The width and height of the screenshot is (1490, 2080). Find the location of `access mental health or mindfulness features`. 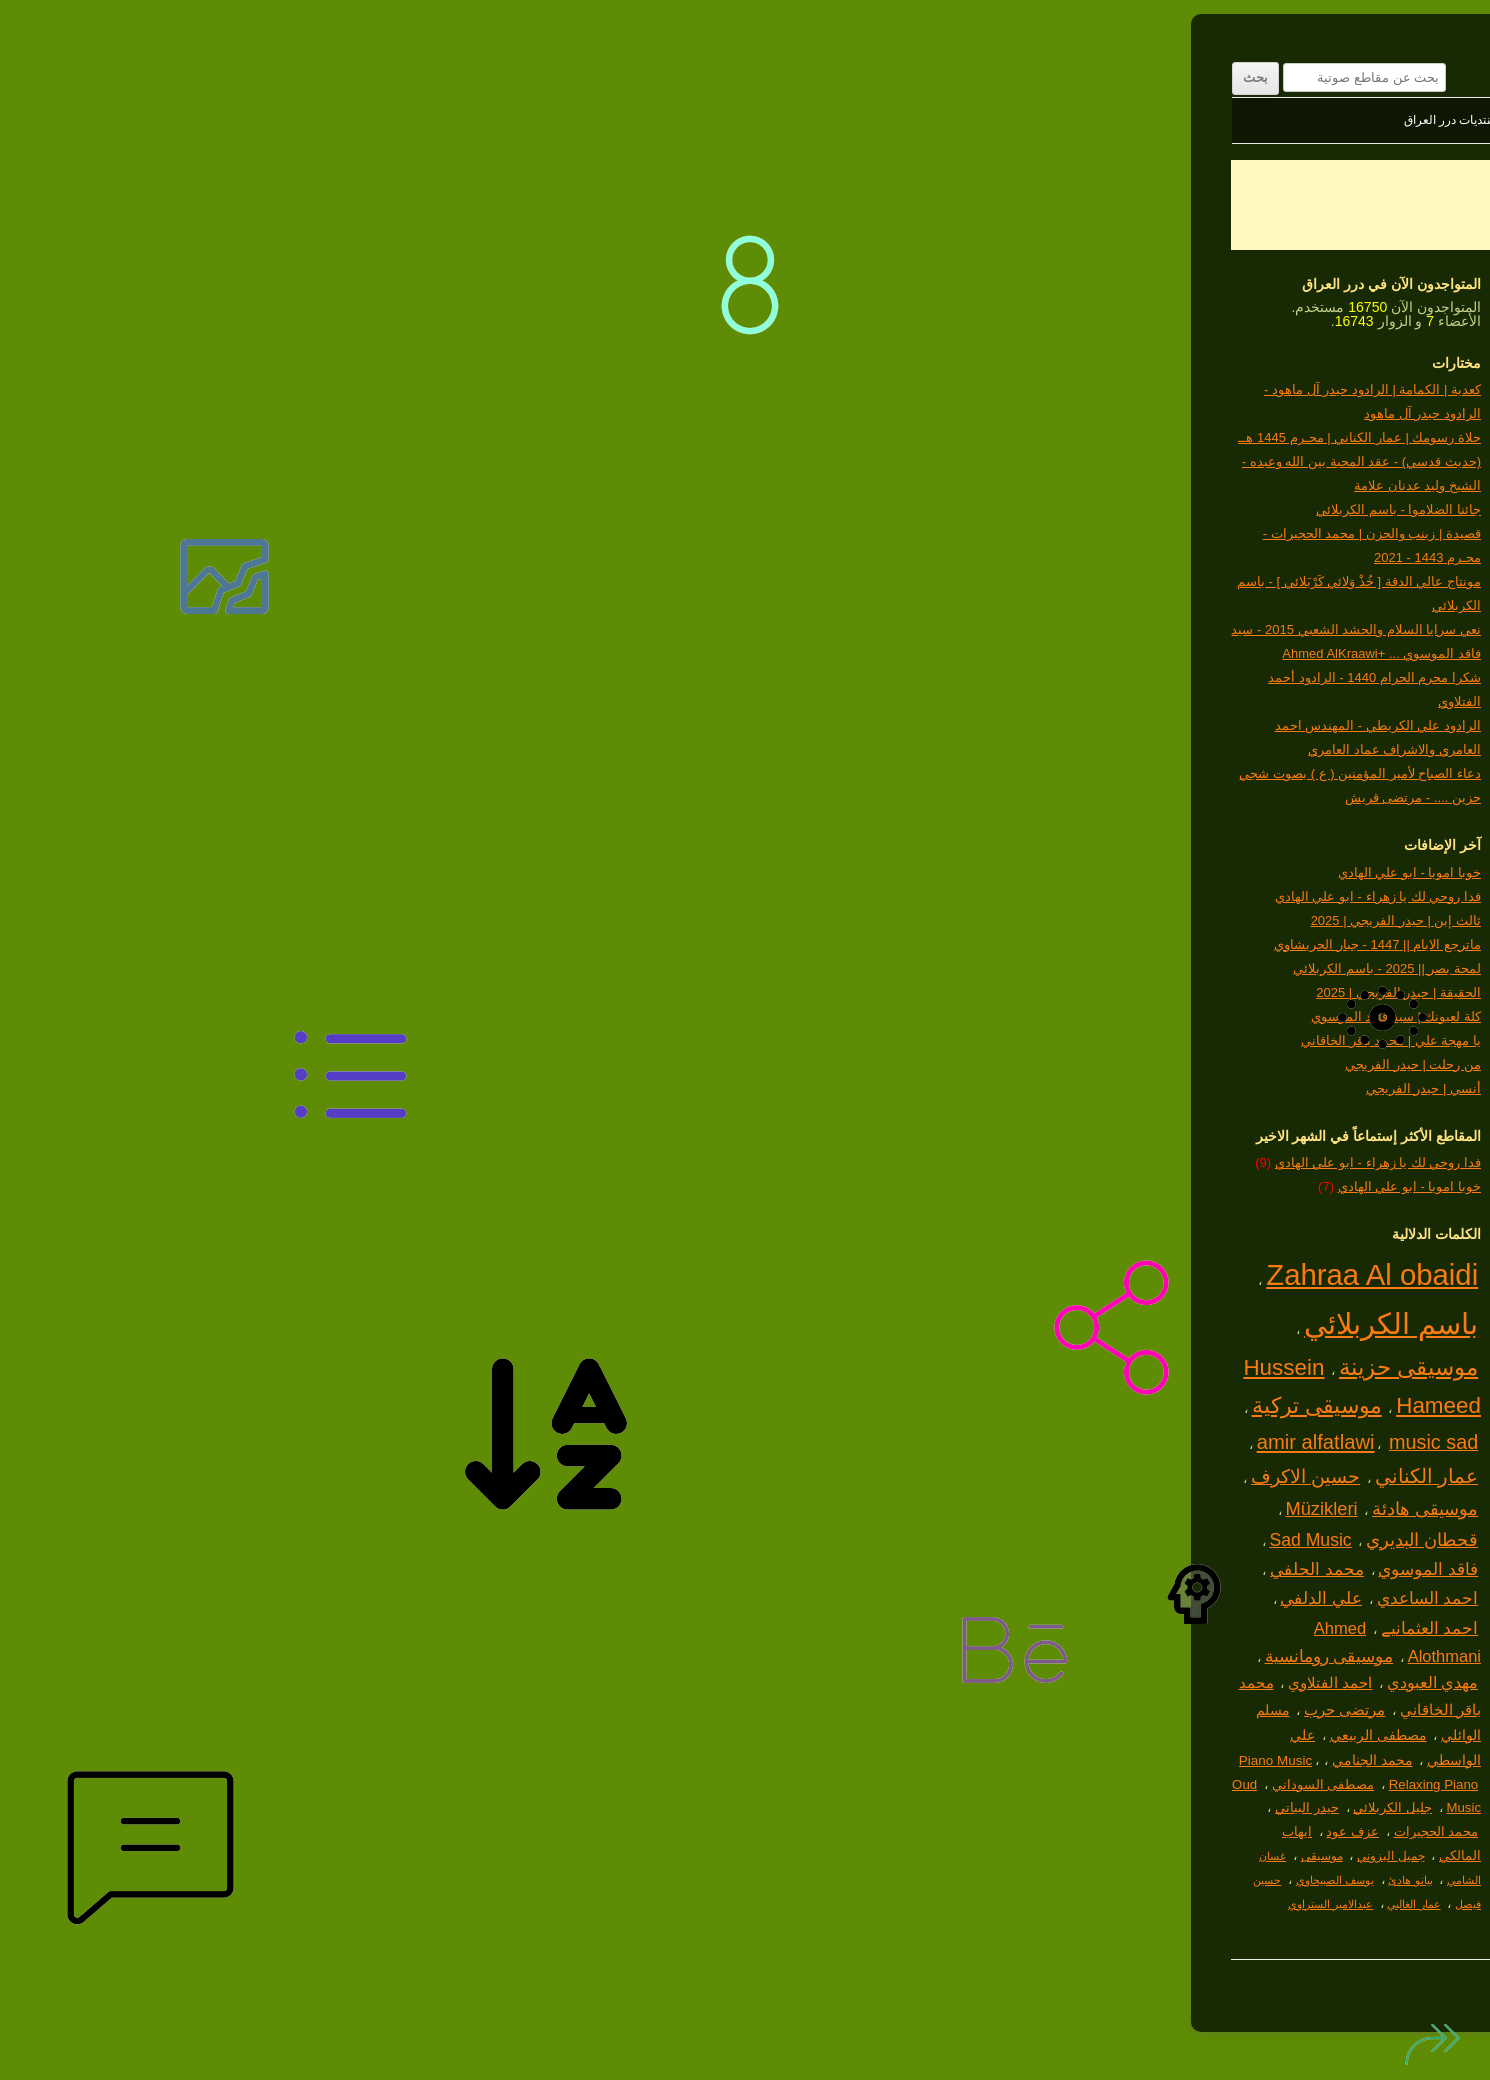

access mental health or mindfulness features is located at coordinates (1194, 1594).